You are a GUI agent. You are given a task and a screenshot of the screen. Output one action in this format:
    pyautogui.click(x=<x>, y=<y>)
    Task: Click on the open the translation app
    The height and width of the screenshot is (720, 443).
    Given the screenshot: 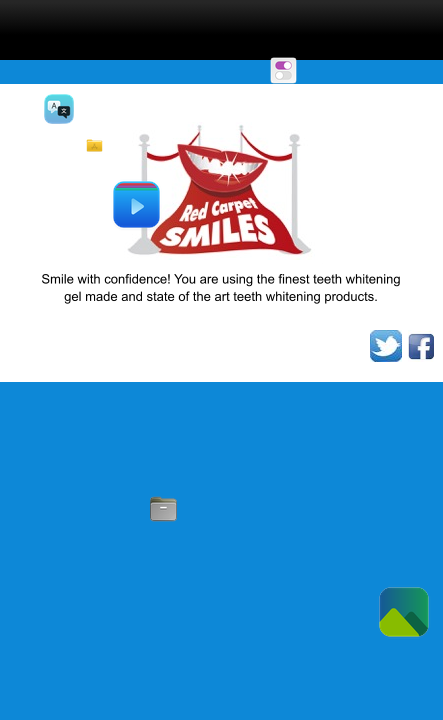 What is the action you would take?
    pyautogui.click(x=59, y=109)
    